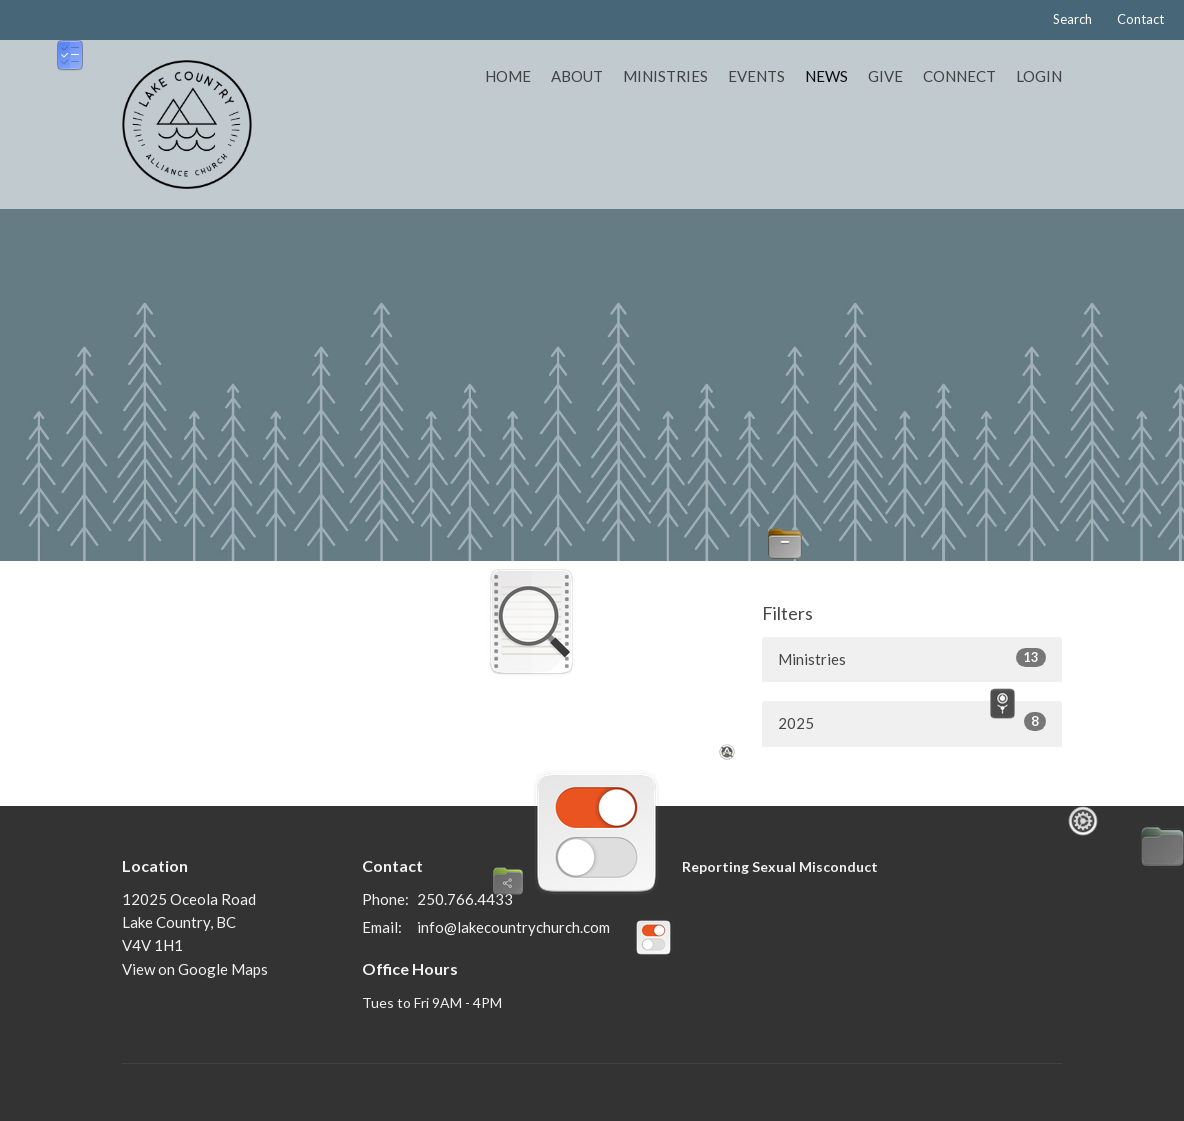  What do you see at coordinates (785, 543) in the screenshot?
I see `open the file manager application` at bounding box center [785, 543].